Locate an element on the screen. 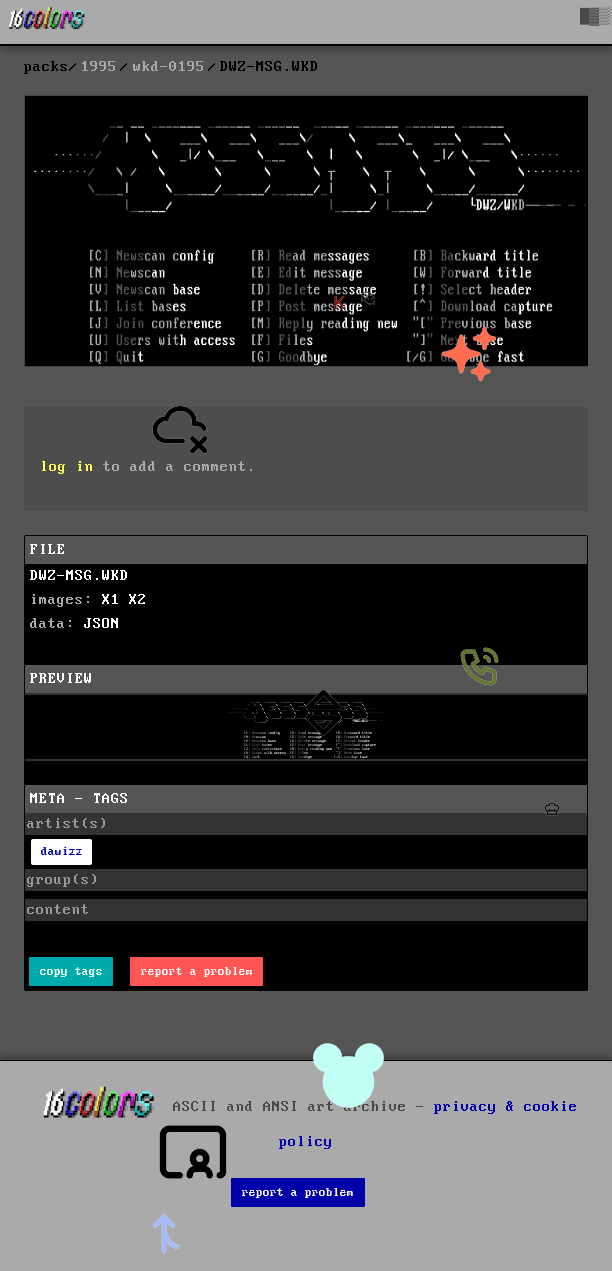 This screenshot has width=612, height=1271. represents the letter K as a keyboard shortcut indicator is located at coordinates (339, 302).